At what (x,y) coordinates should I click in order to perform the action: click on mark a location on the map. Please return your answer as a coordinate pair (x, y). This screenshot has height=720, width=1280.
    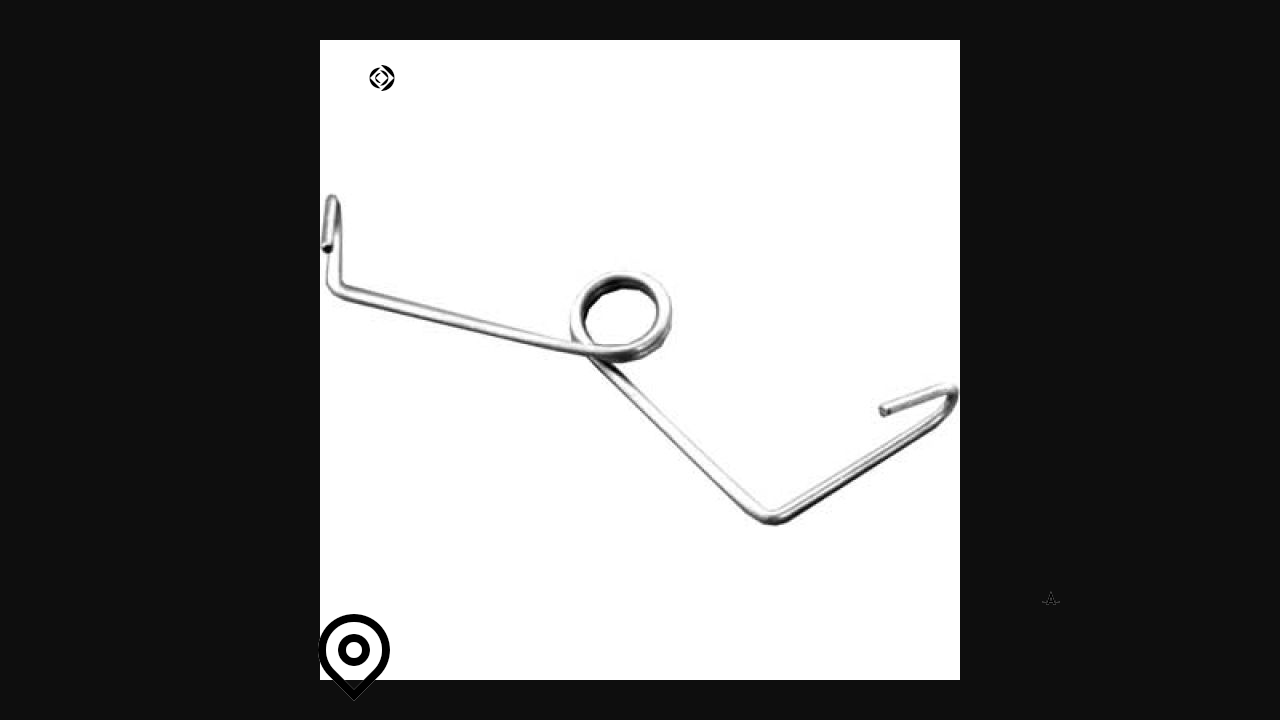
    Looking at the image, I should click on (354, 654).